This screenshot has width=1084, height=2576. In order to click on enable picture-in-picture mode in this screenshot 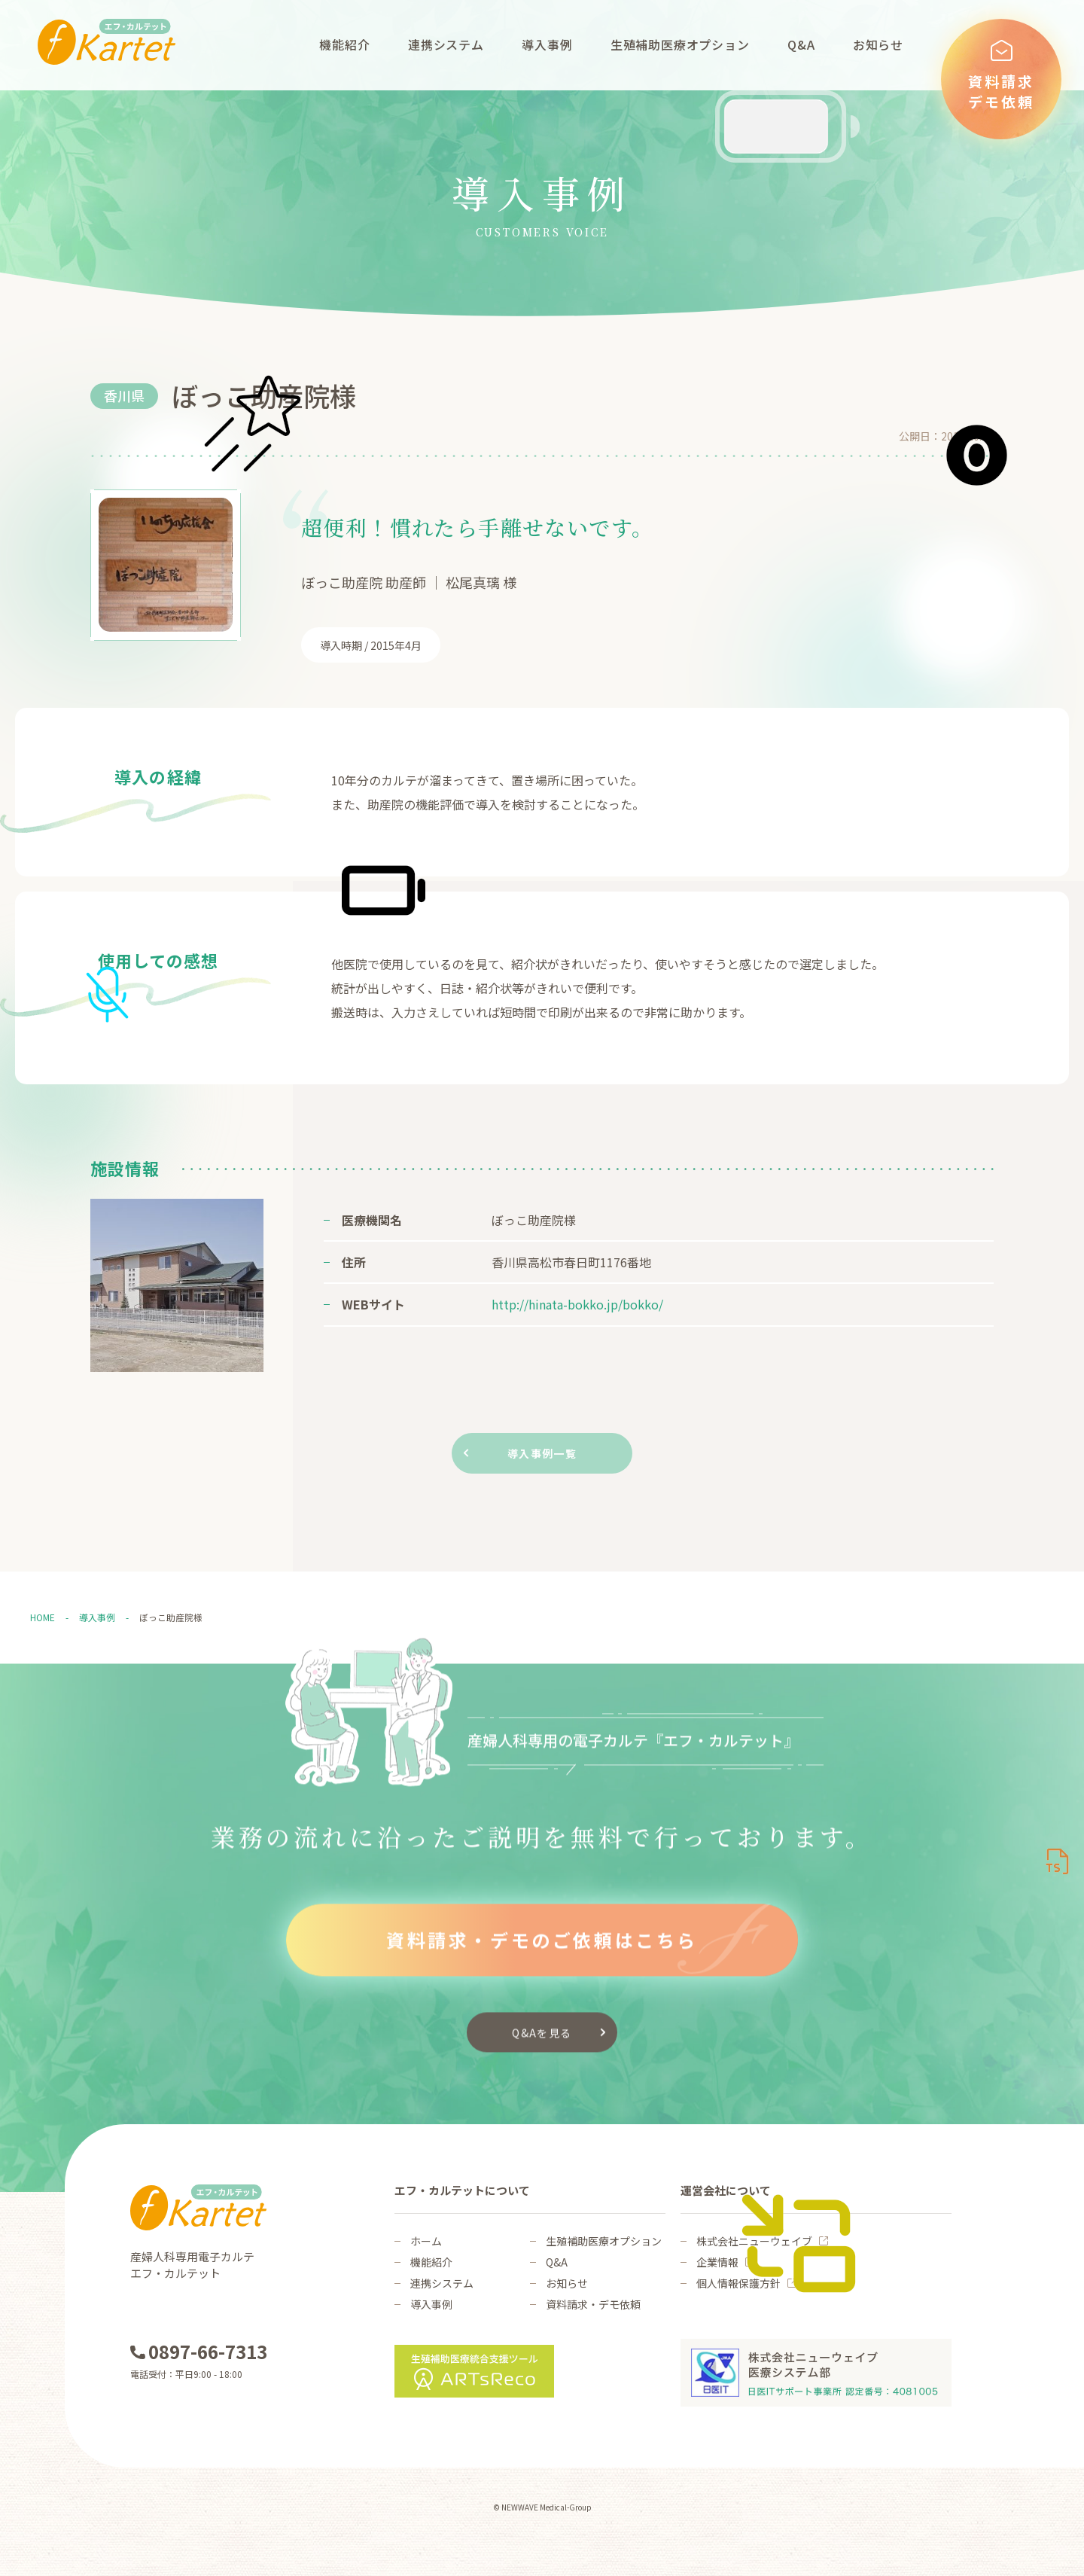, I will do `click(799, 2241)`.